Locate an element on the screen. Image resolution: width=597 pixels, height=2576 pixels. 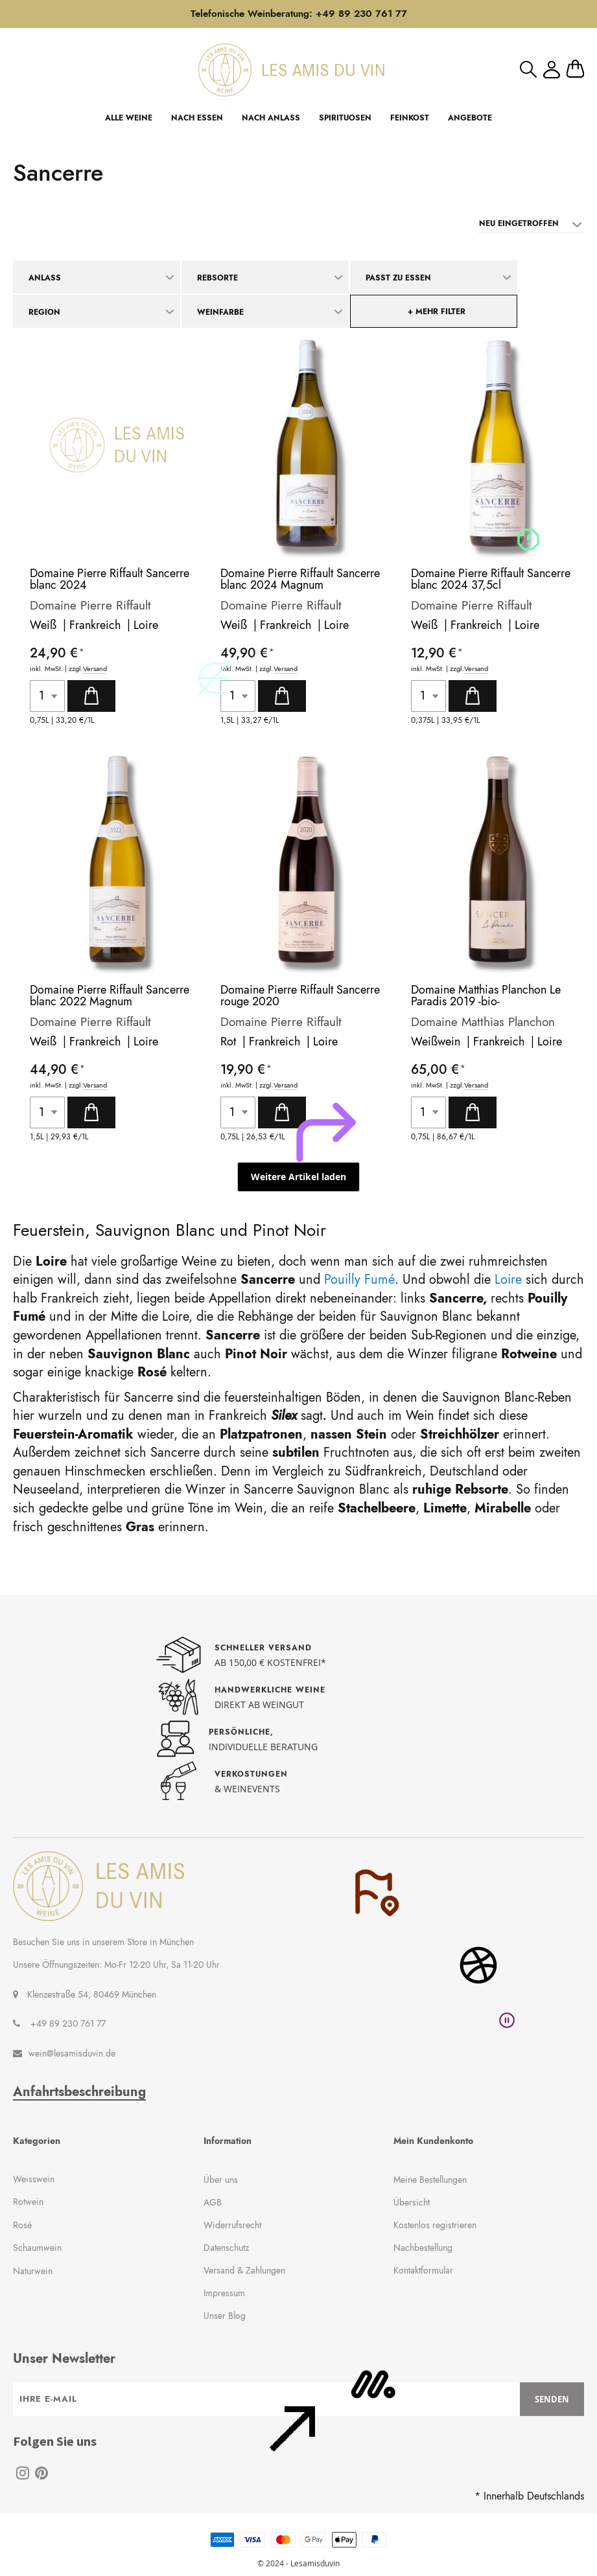
mark or flag a location on the map is located at coordinates (373, 1891).